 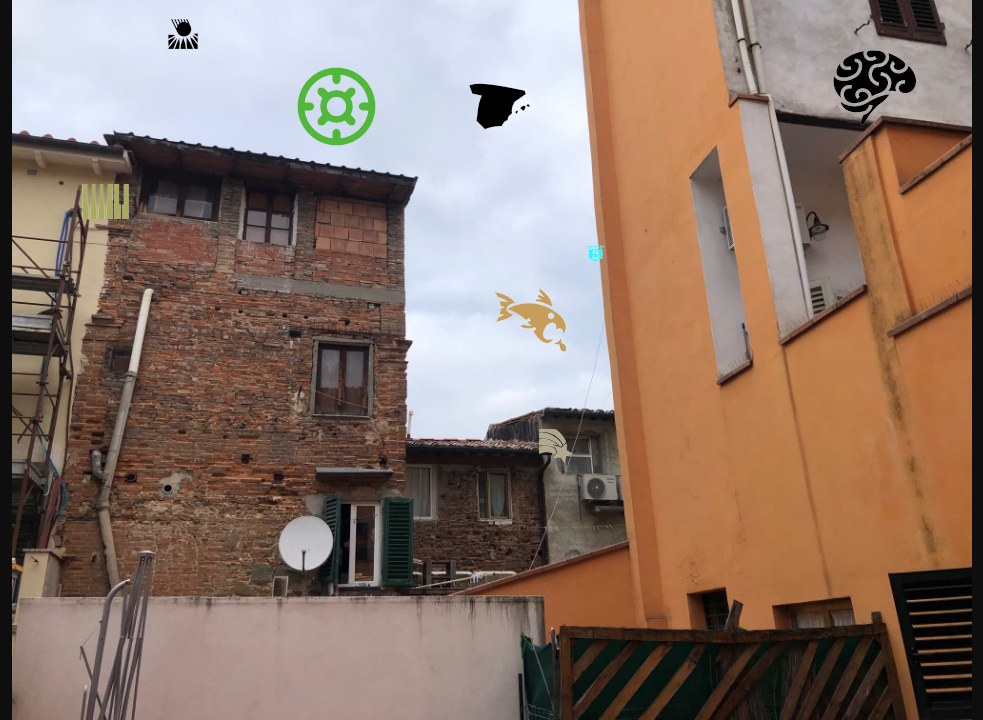 What do you see at coordinates (499, 106) in the screenshot?
I see `select spain as your country or region` at bounding box center [499, 106].